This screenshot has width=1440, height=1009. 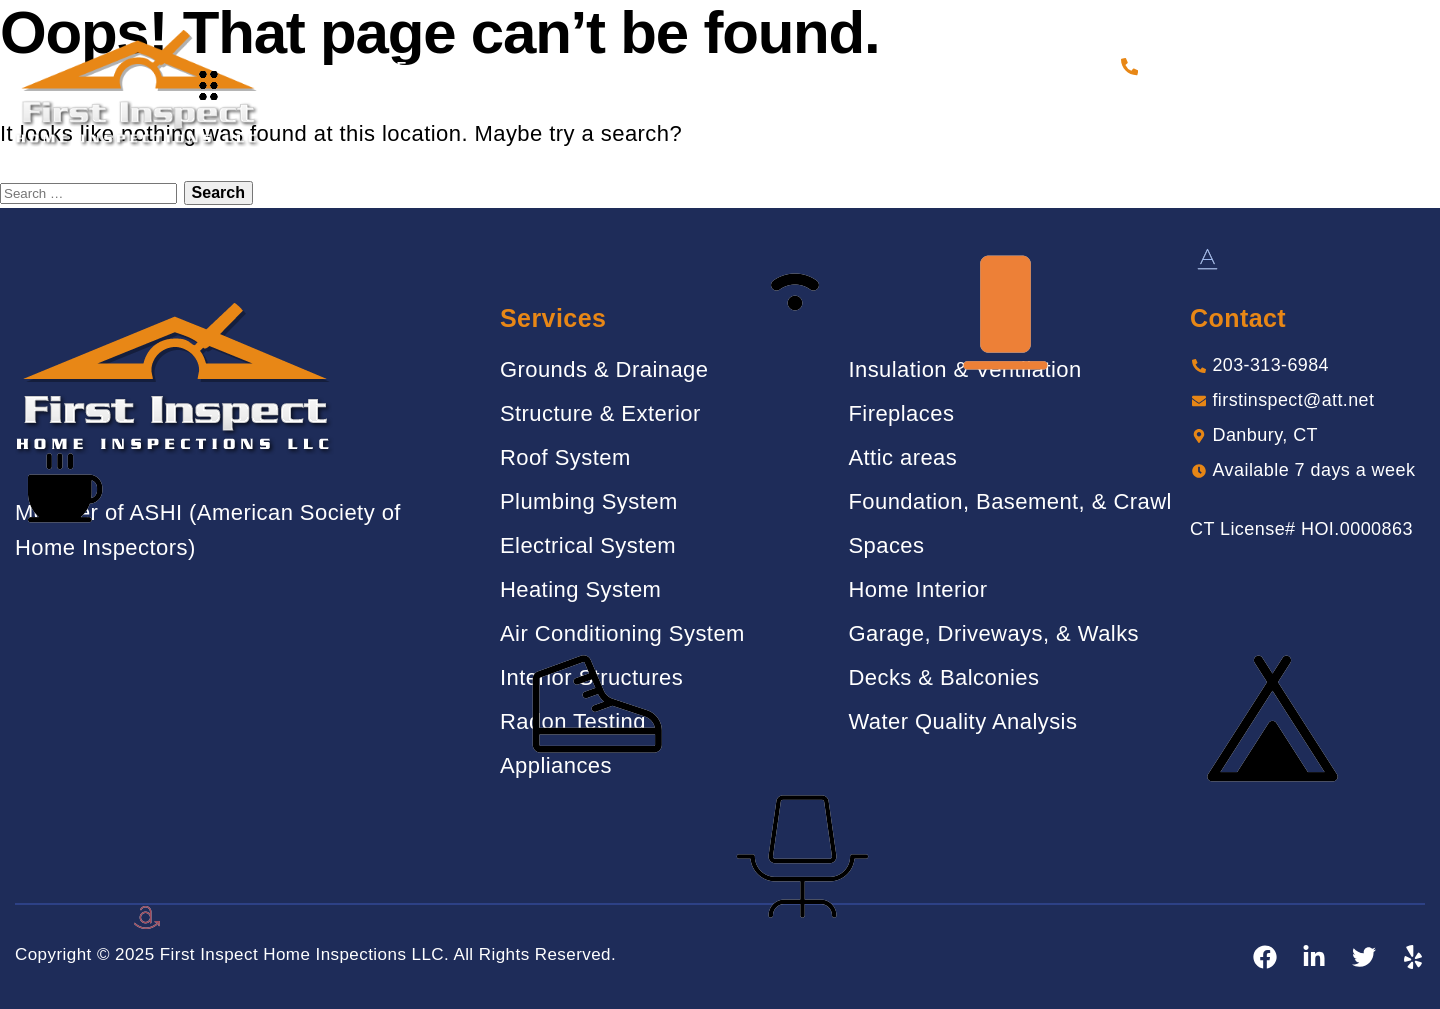 I want to click on view campsite or camping information, so click(x=1272, y=725).